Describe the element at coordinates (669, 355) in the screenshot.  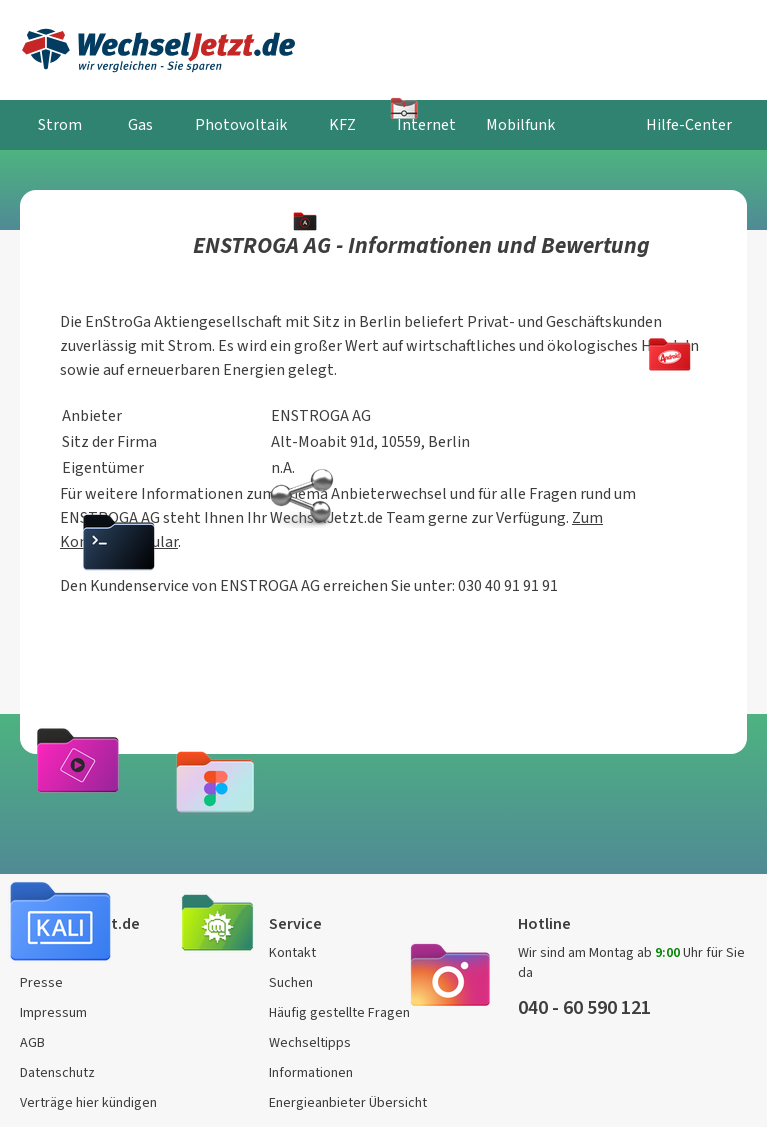
I see `open android files folder` at that location.